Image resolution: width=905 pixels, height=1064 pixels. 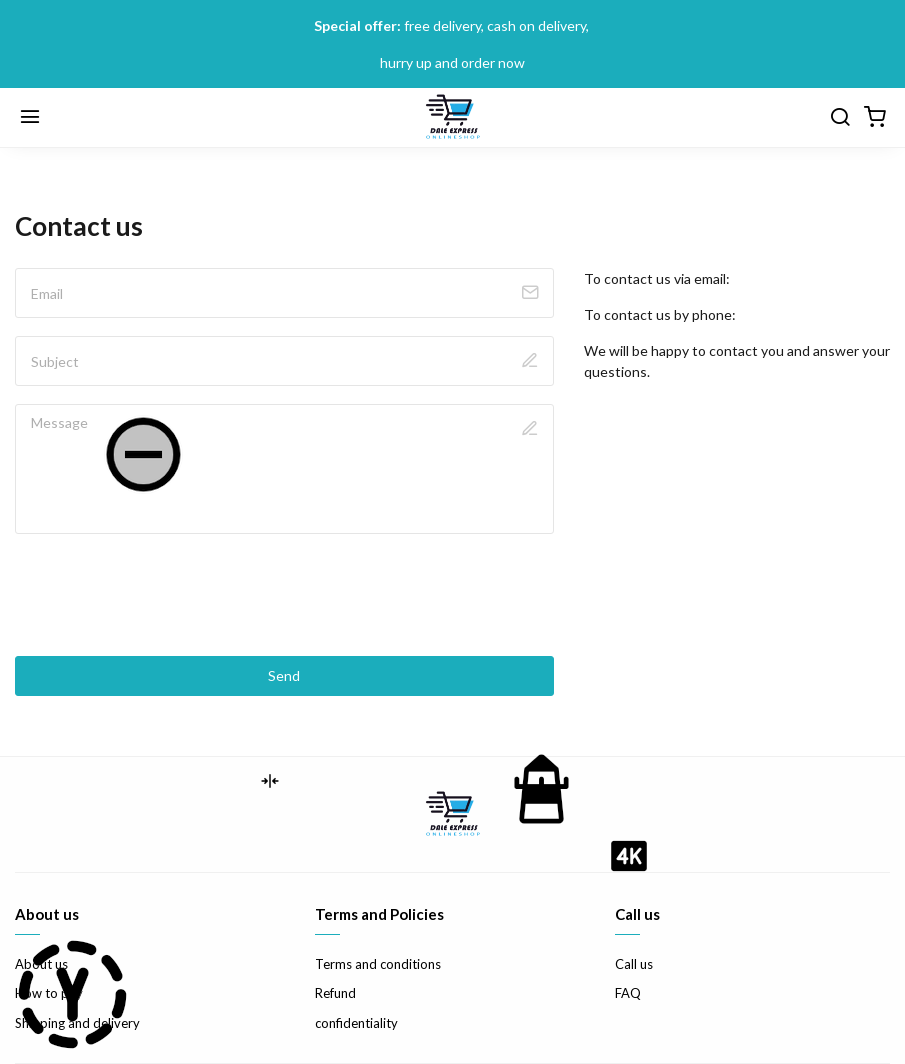 I want to click on switch to 4K video resolution, so click(x=629, y=856).